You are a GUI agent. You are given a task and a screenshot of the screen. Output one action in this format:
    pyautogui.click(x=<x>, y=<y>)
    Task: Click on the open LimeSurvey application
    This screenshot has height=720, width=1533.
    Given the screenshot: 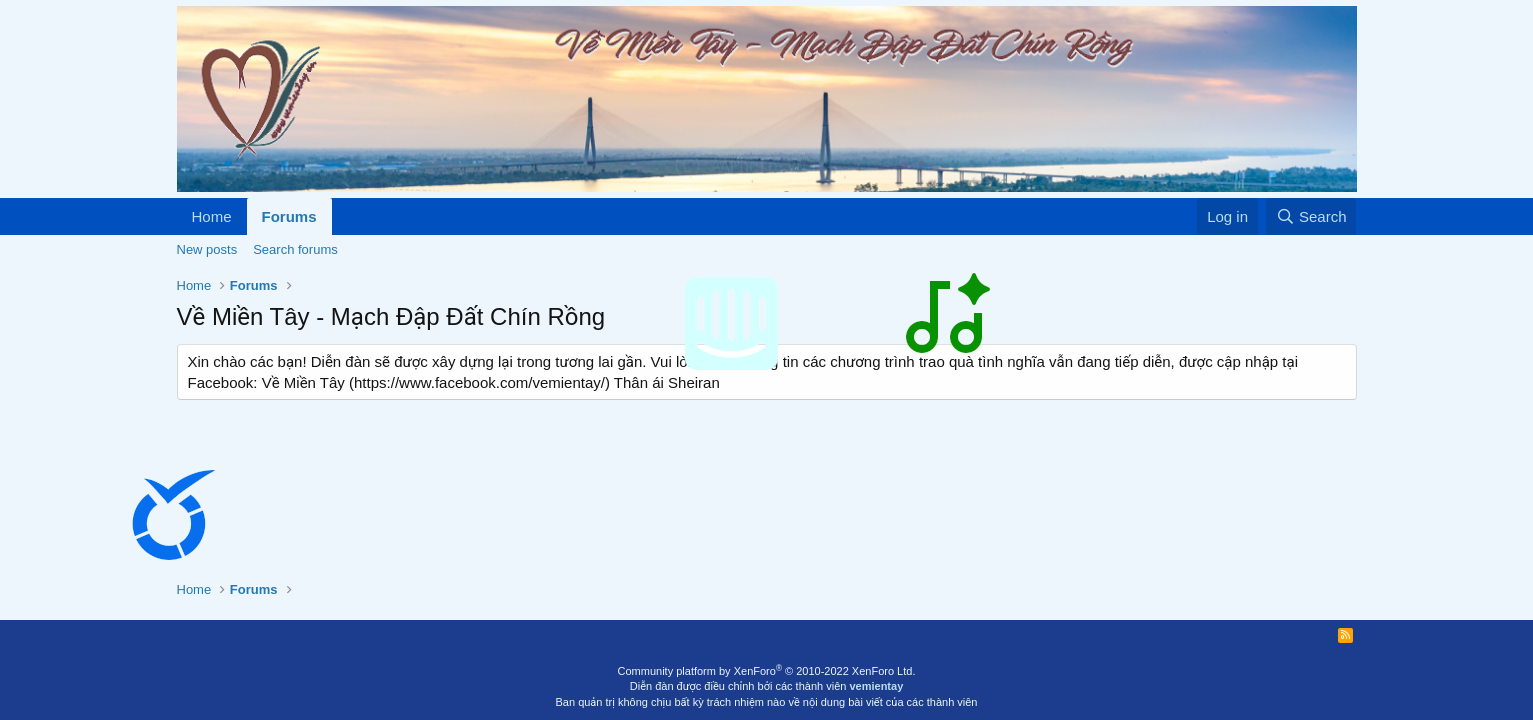 What is the action you would take?
    pyautogui.click(x=174, y=515)
    